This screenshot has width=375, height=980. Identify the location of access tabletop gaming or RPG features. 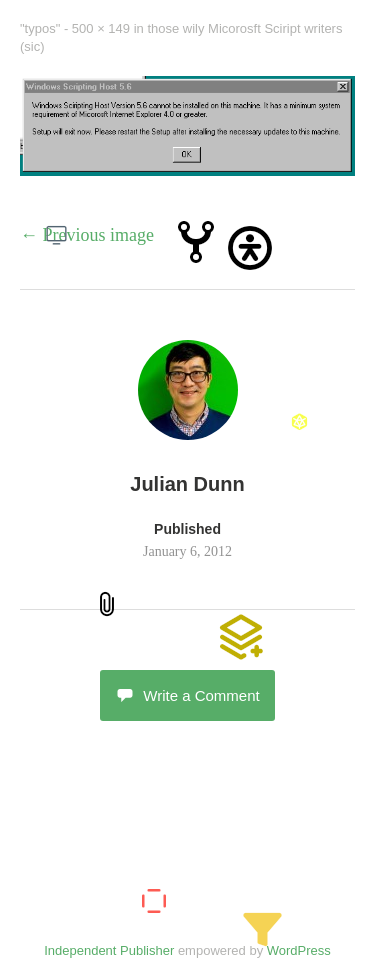
(299, 421).